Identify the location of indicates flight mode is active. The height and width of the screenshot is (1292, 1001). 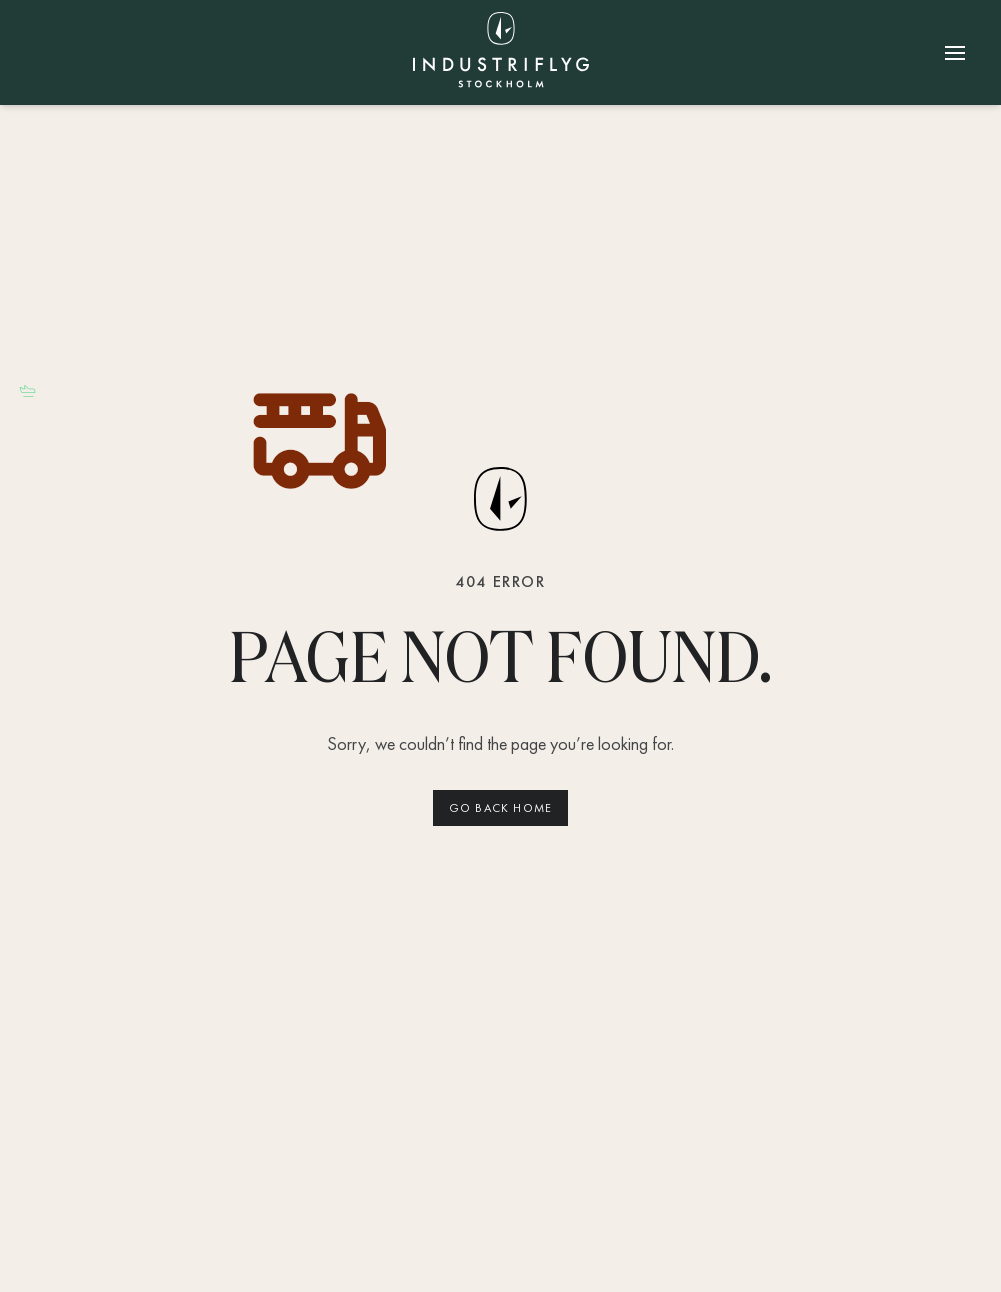
(27, 390).